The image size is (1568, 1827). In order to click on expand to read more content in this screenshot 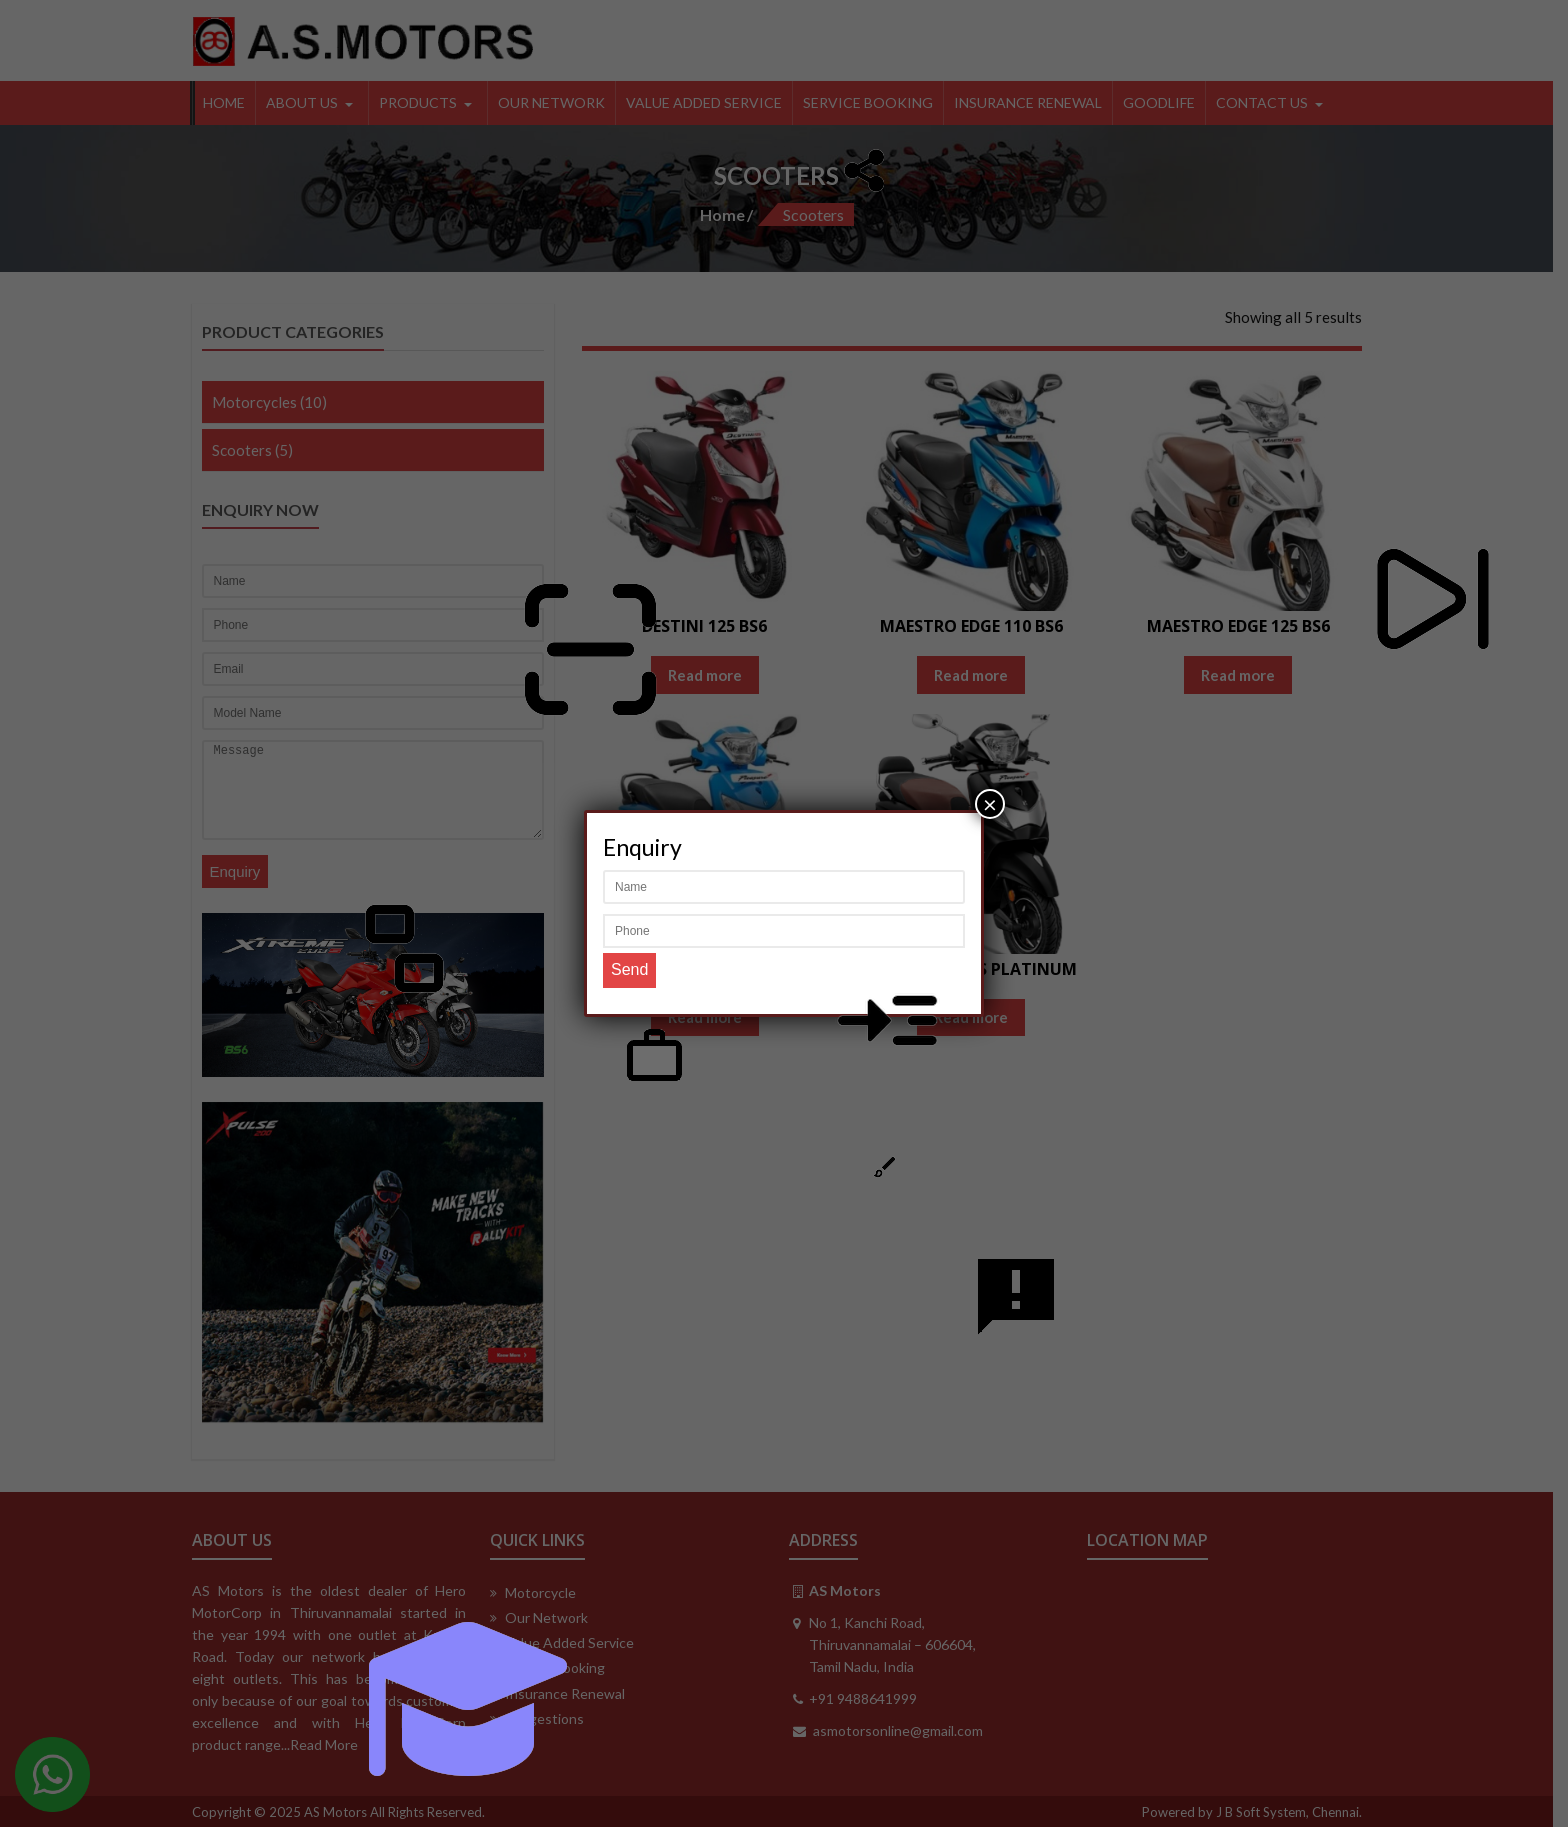, I will do `click(887, 1020)`.